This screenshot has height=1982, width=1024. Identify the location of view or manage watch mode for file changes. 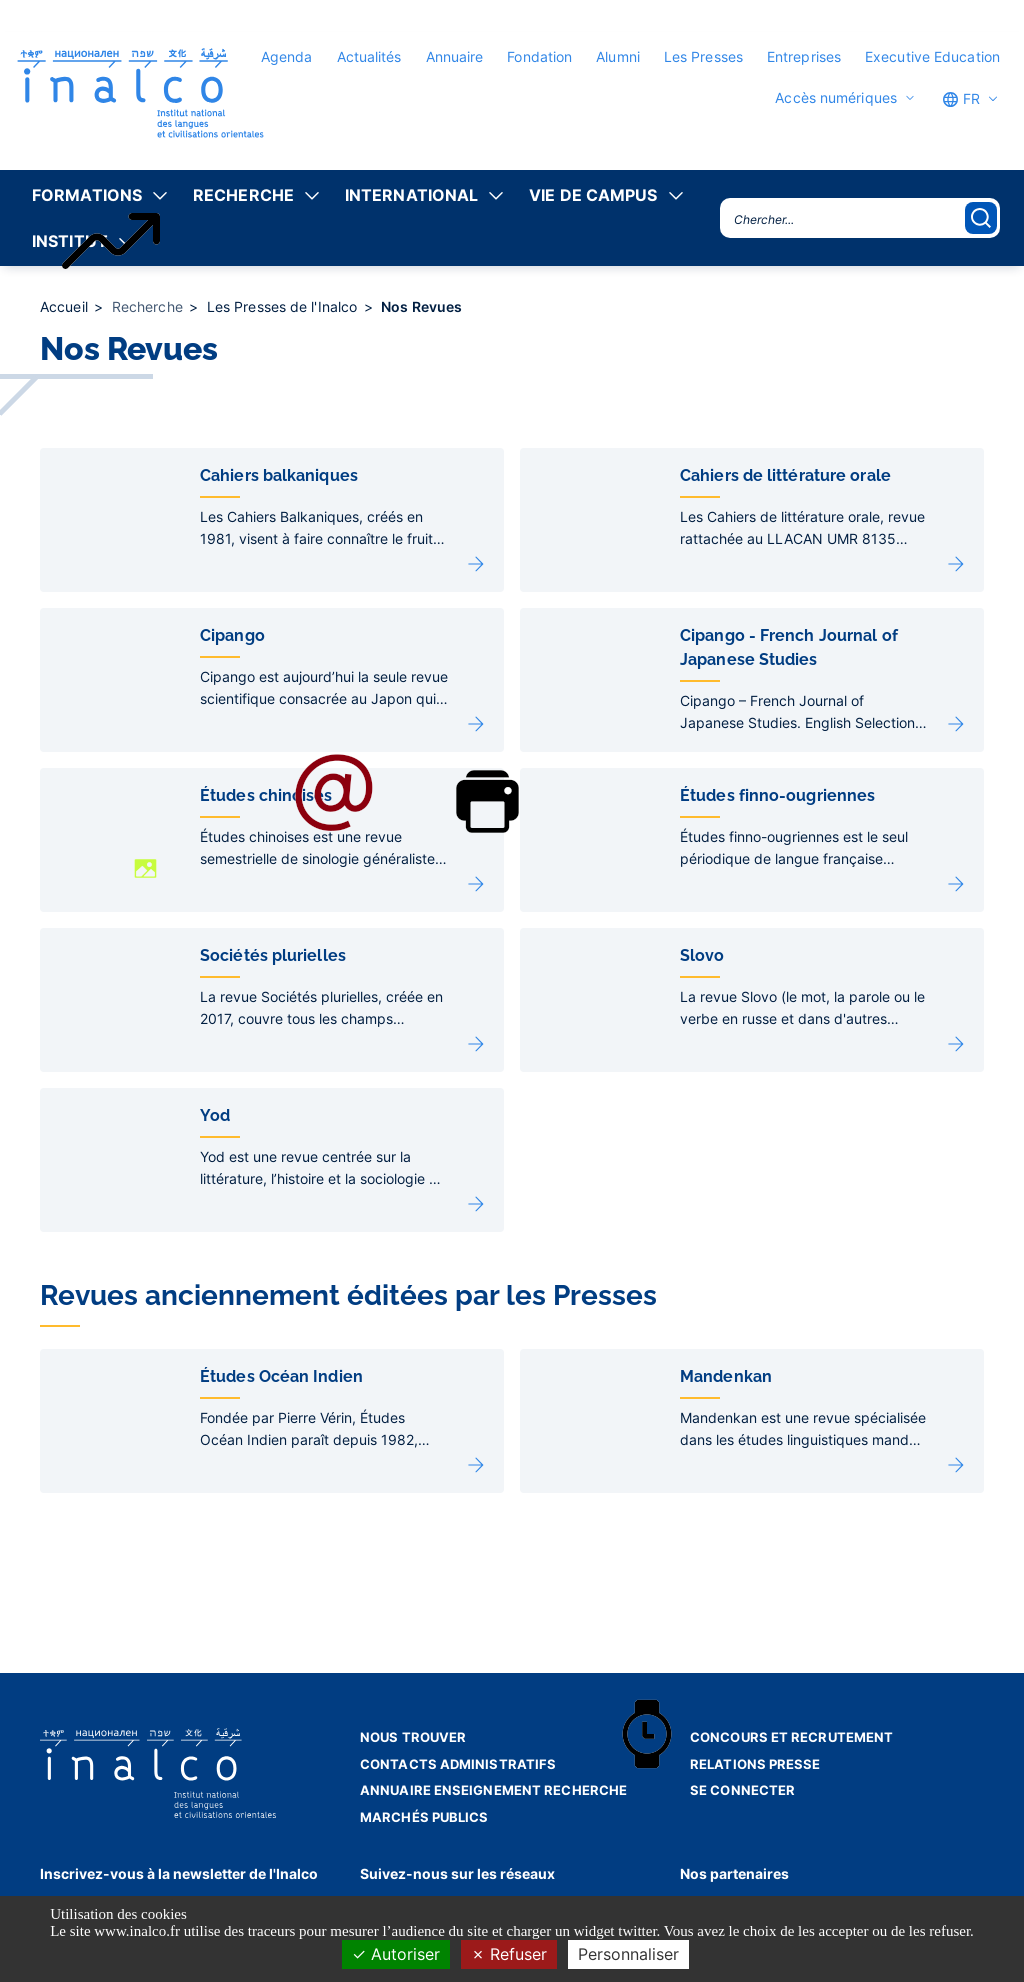
(647, 1734).